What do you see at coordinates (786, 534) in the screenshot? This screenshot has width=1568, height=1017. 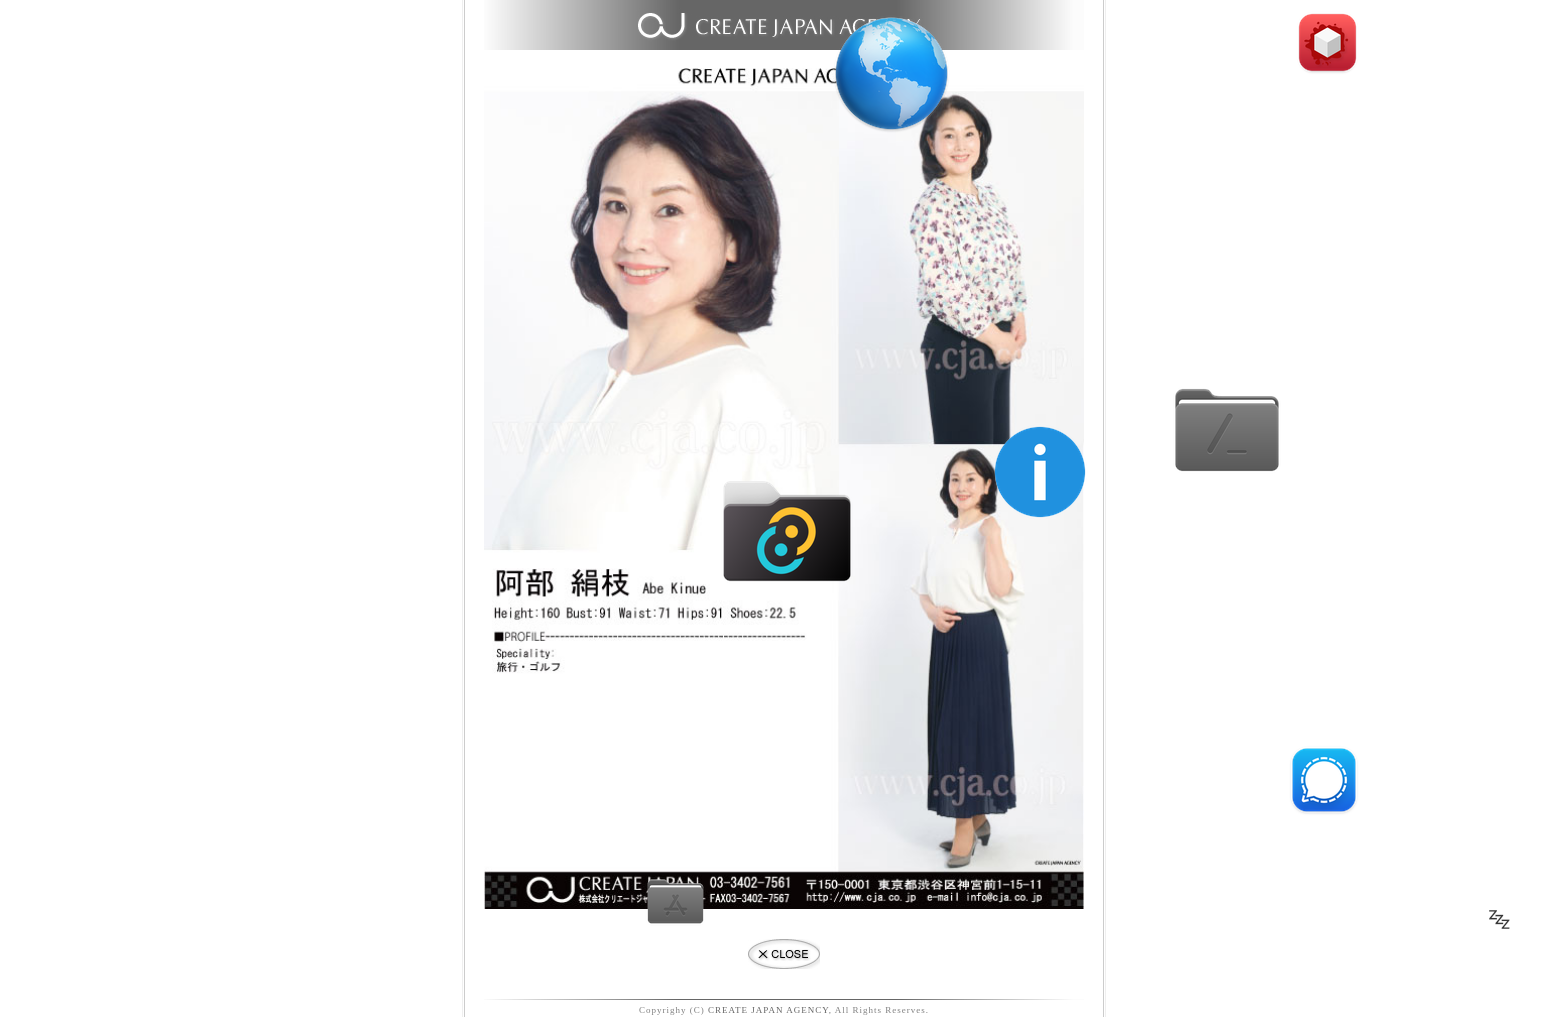 I see `open tauri project folder` at bounding box center [786, 534].